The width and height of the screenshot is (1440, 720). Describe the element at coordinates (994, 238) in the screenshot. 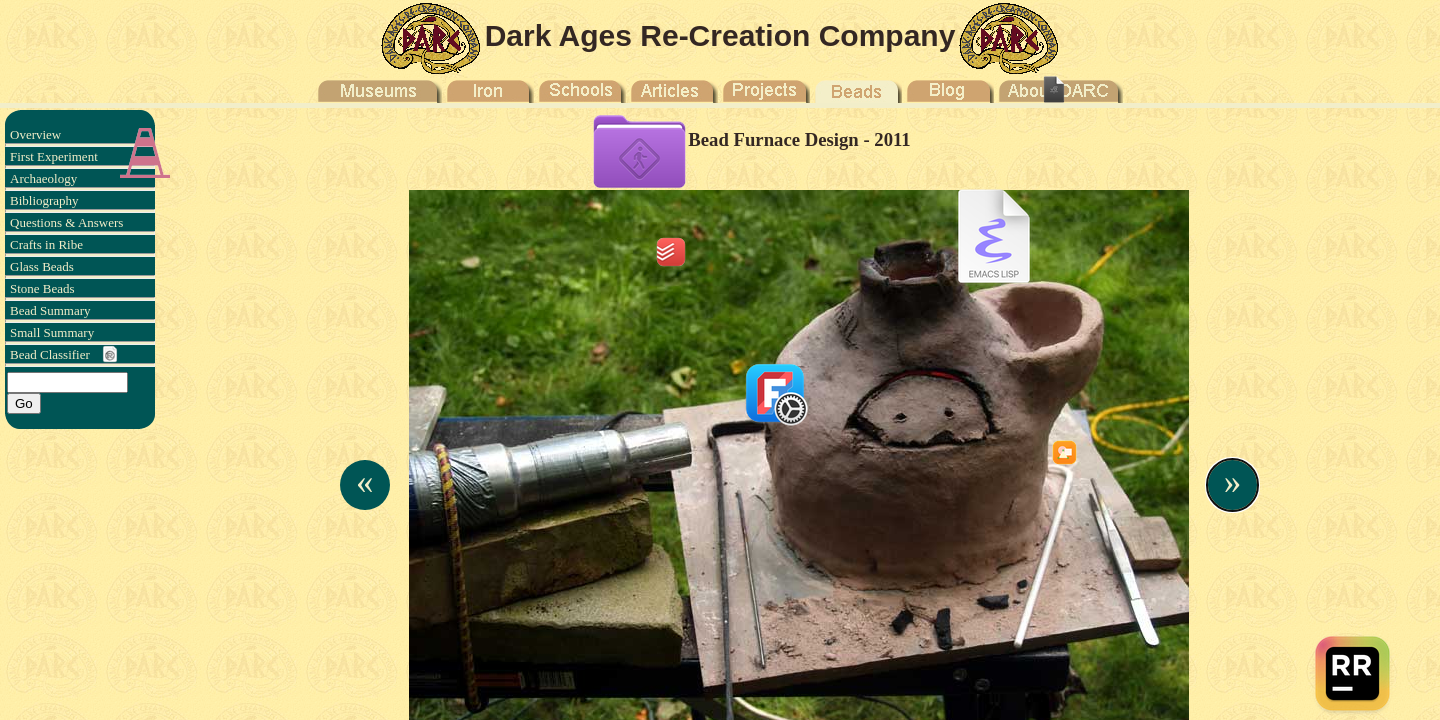

I see `an emacs lisp source code file` at that location.